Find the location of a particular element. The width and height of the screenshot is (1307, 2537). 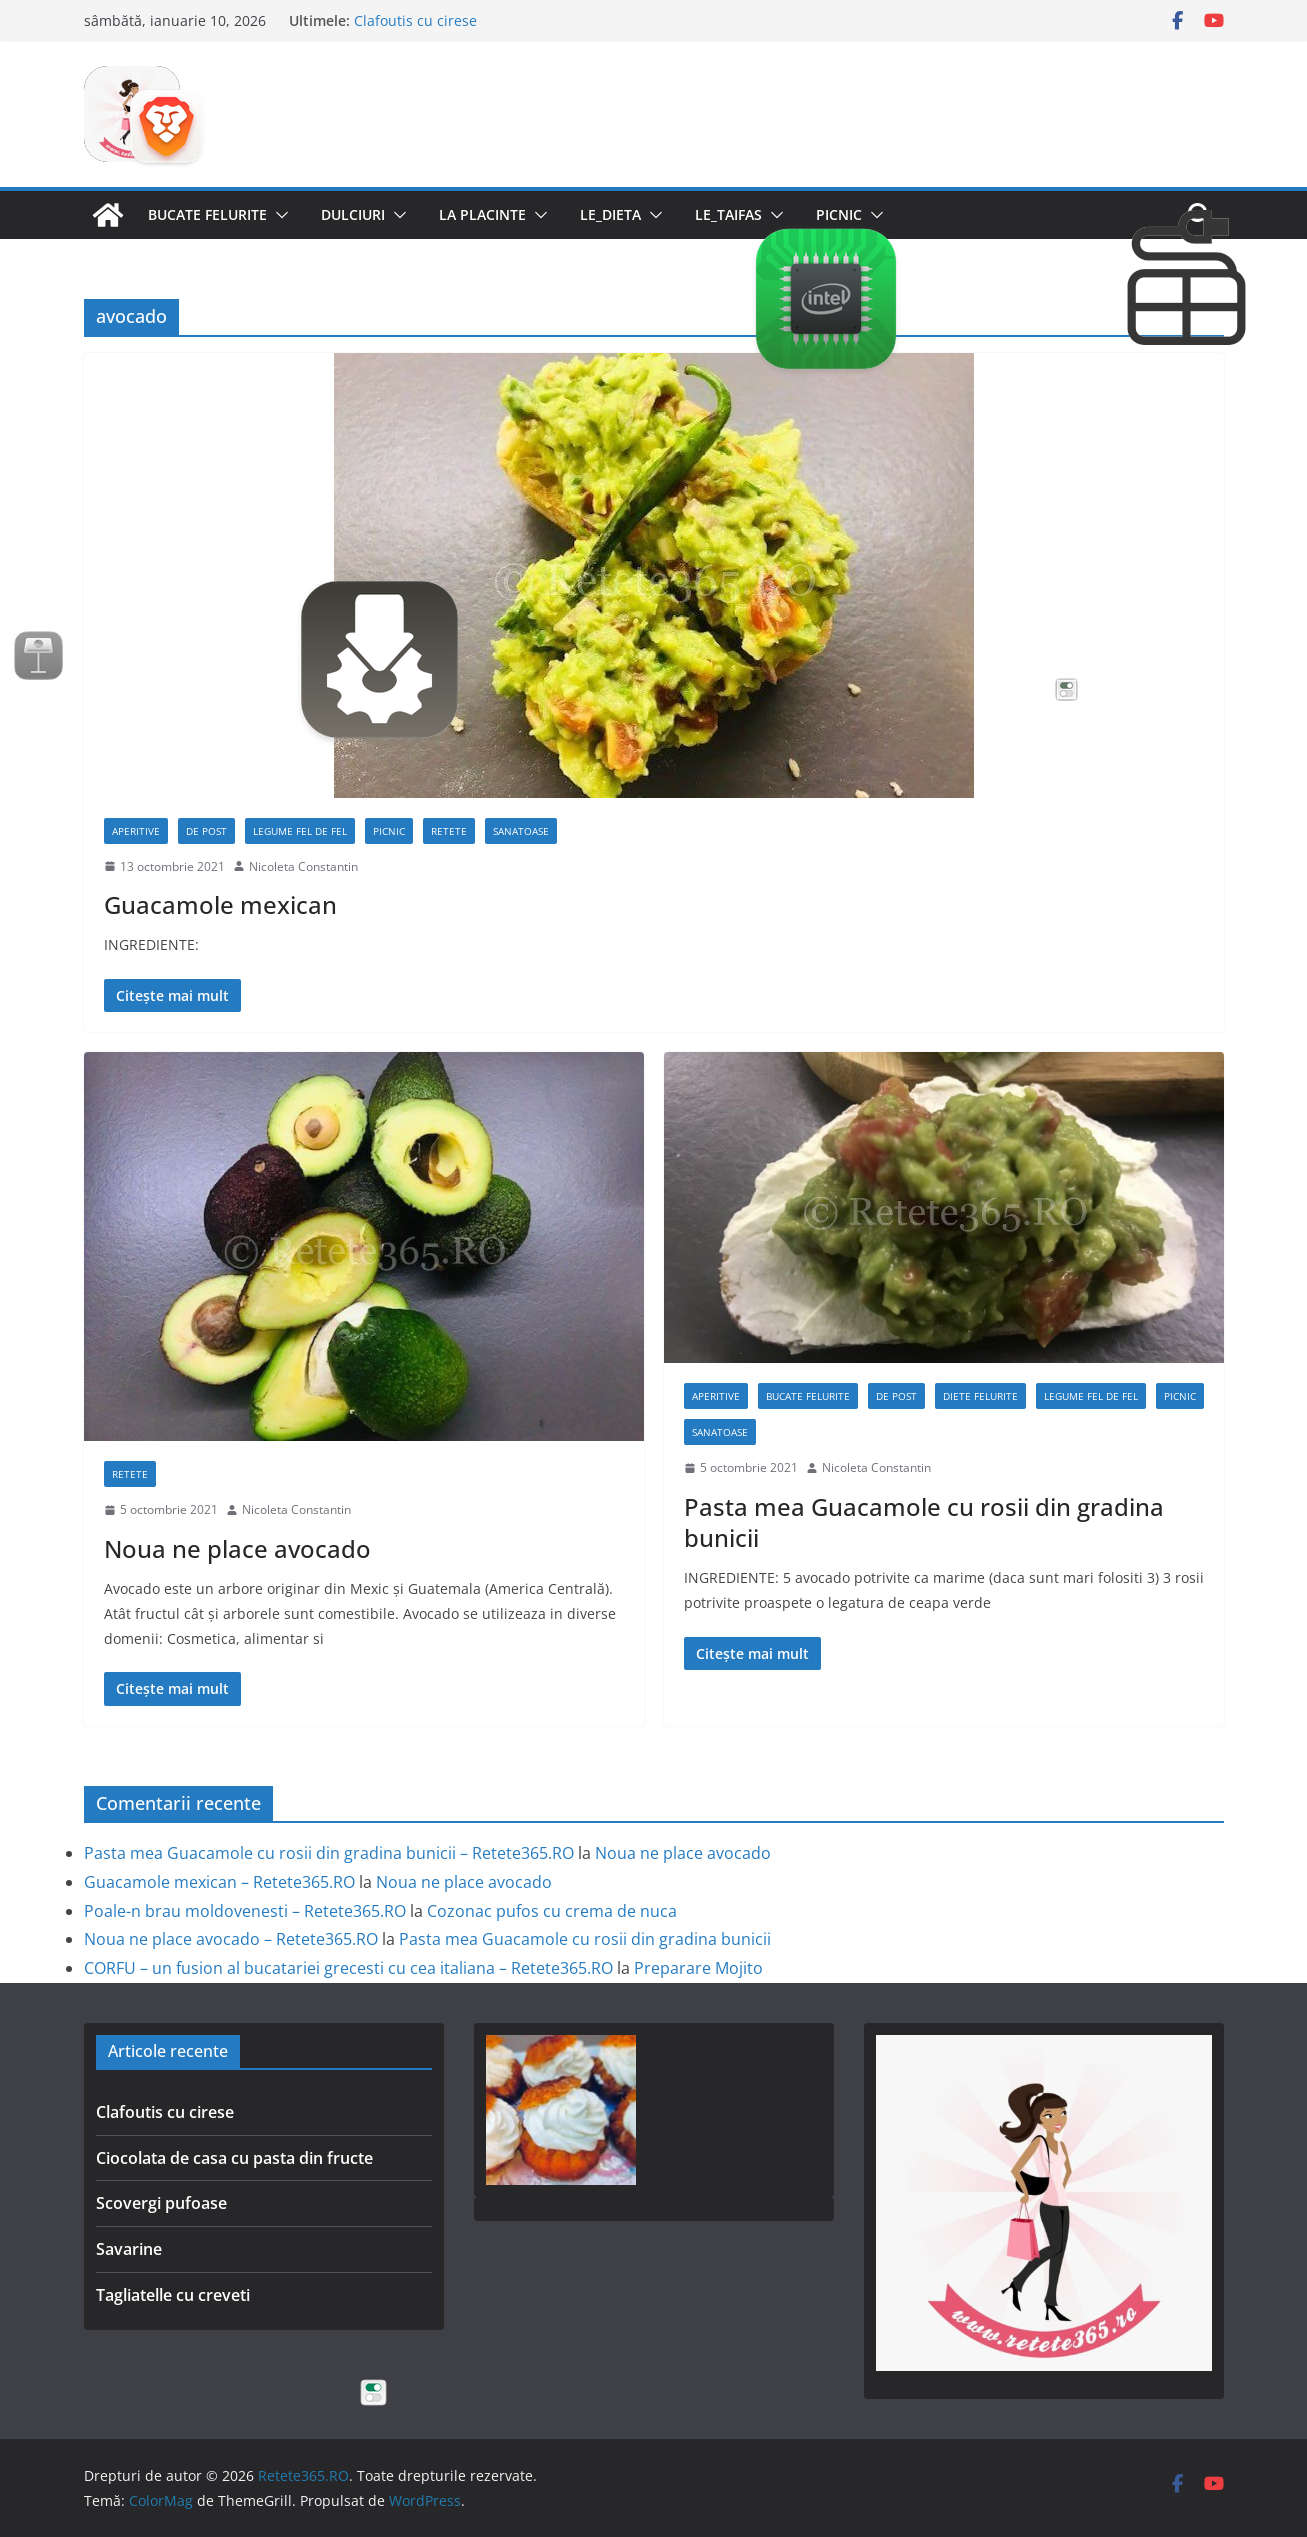

open gear lever app for managing appimages is located at coordinates (379, 659).